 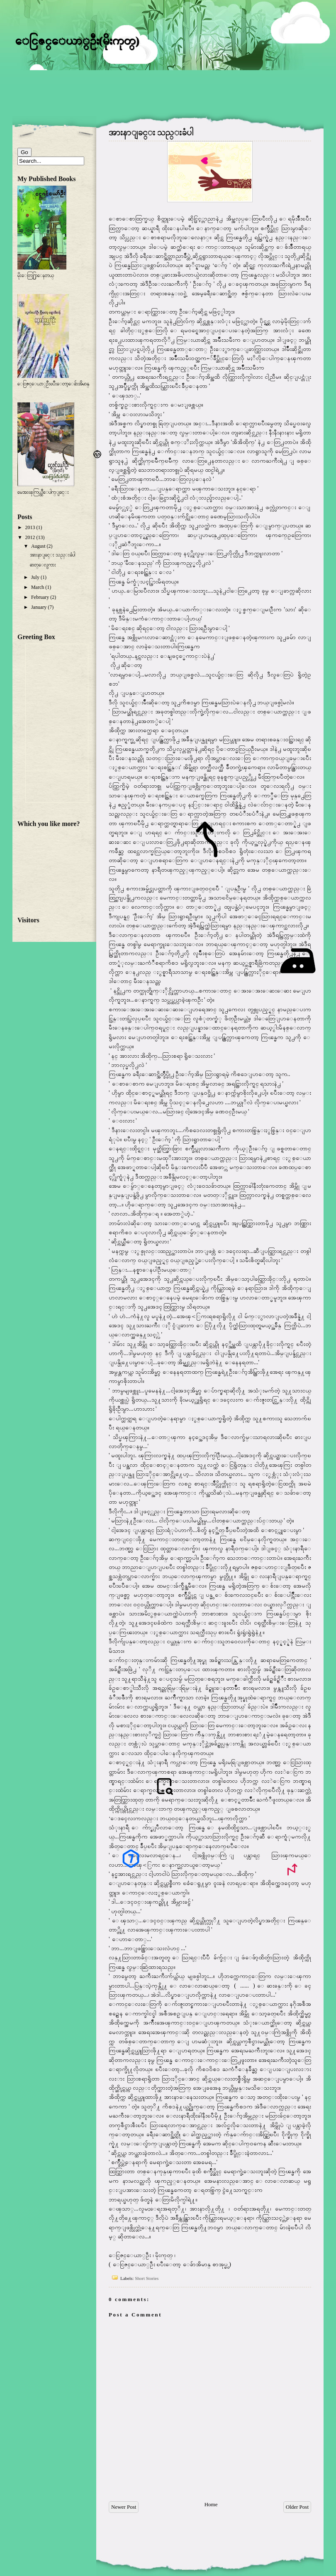 I want to click on indicates an indirect or alternate route, so click(x=292, y=1870).